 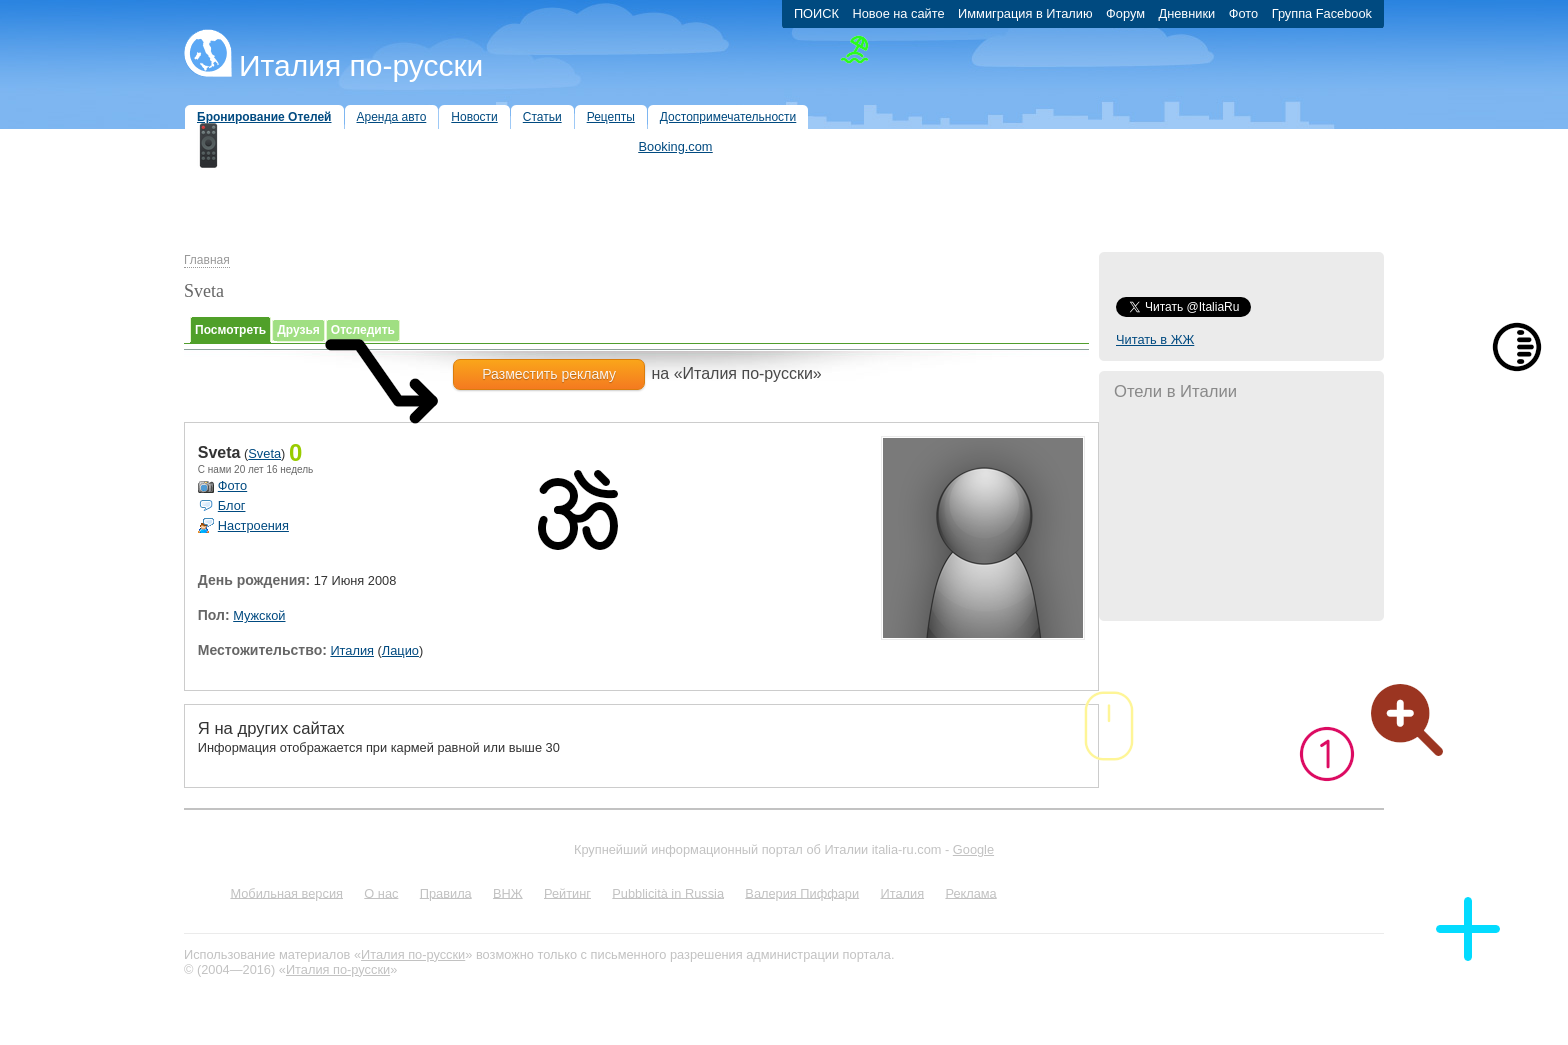 I want to click on toggle shadow effects on an element, so click(x=1517, y=347).